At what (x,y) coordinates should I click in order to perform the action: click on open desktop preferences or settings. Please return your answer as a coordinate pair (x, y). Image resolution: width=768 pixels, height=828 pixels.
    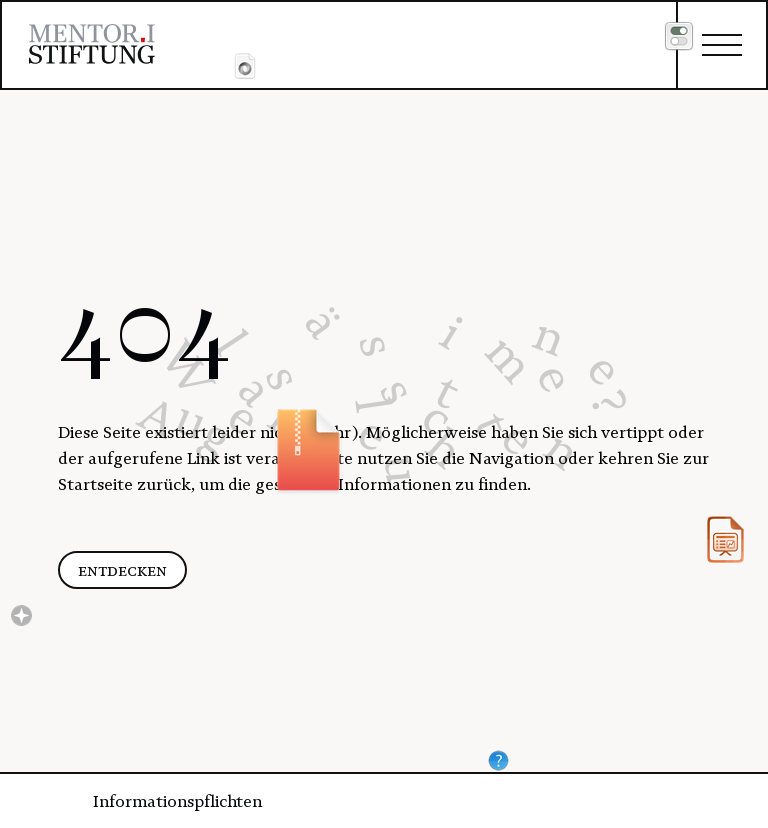
    Looking at the image, I should click on (679, 36).